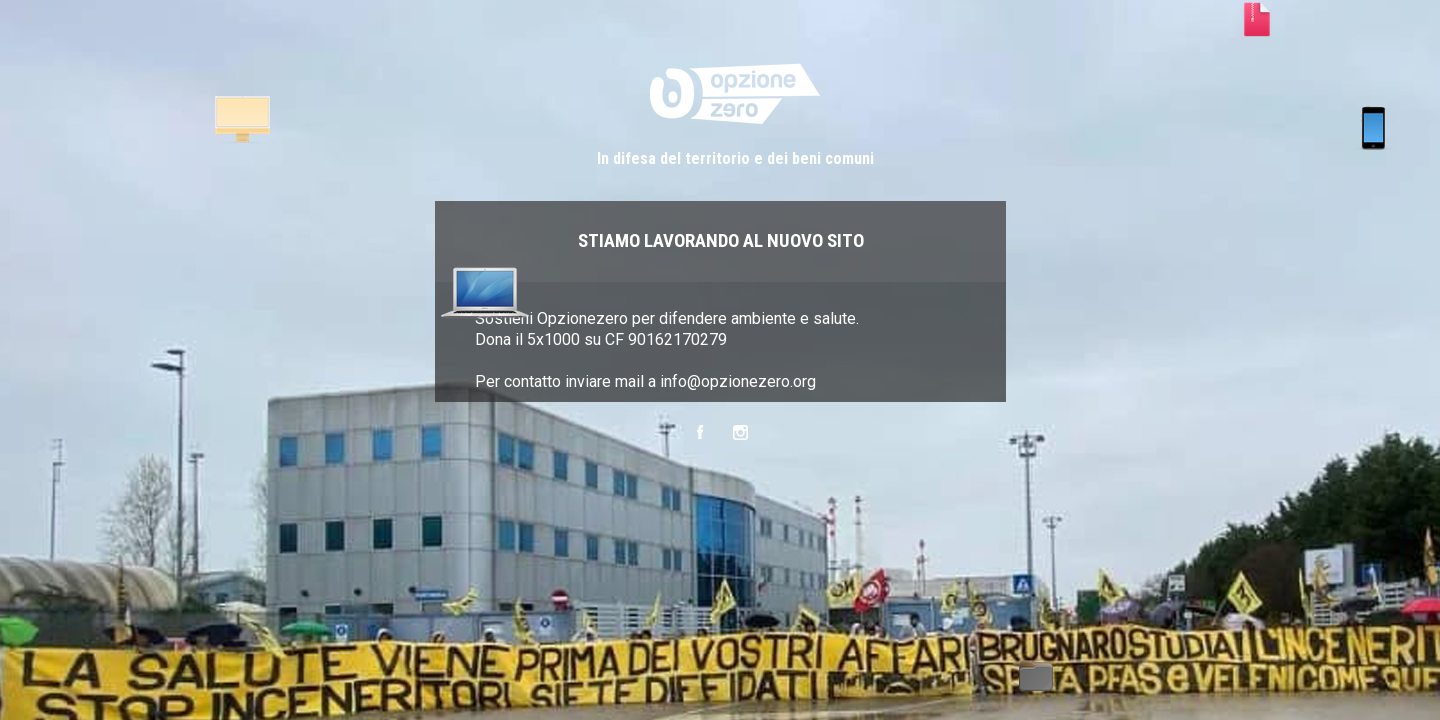 Image resolution: width=1440 pixels, height=720 pixels. Describe the element at coordinates (1257, 20) in the screenshot. I see `a compressed postscript file` at that location.